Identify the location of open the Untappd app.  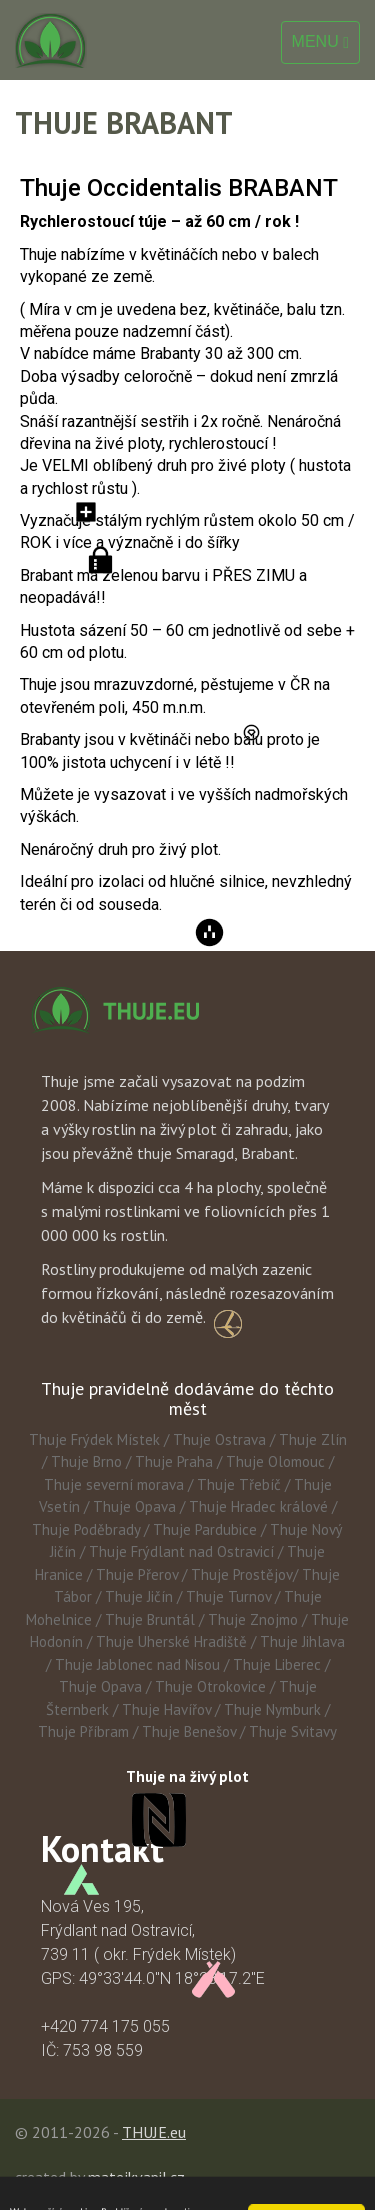
(213, 1979).